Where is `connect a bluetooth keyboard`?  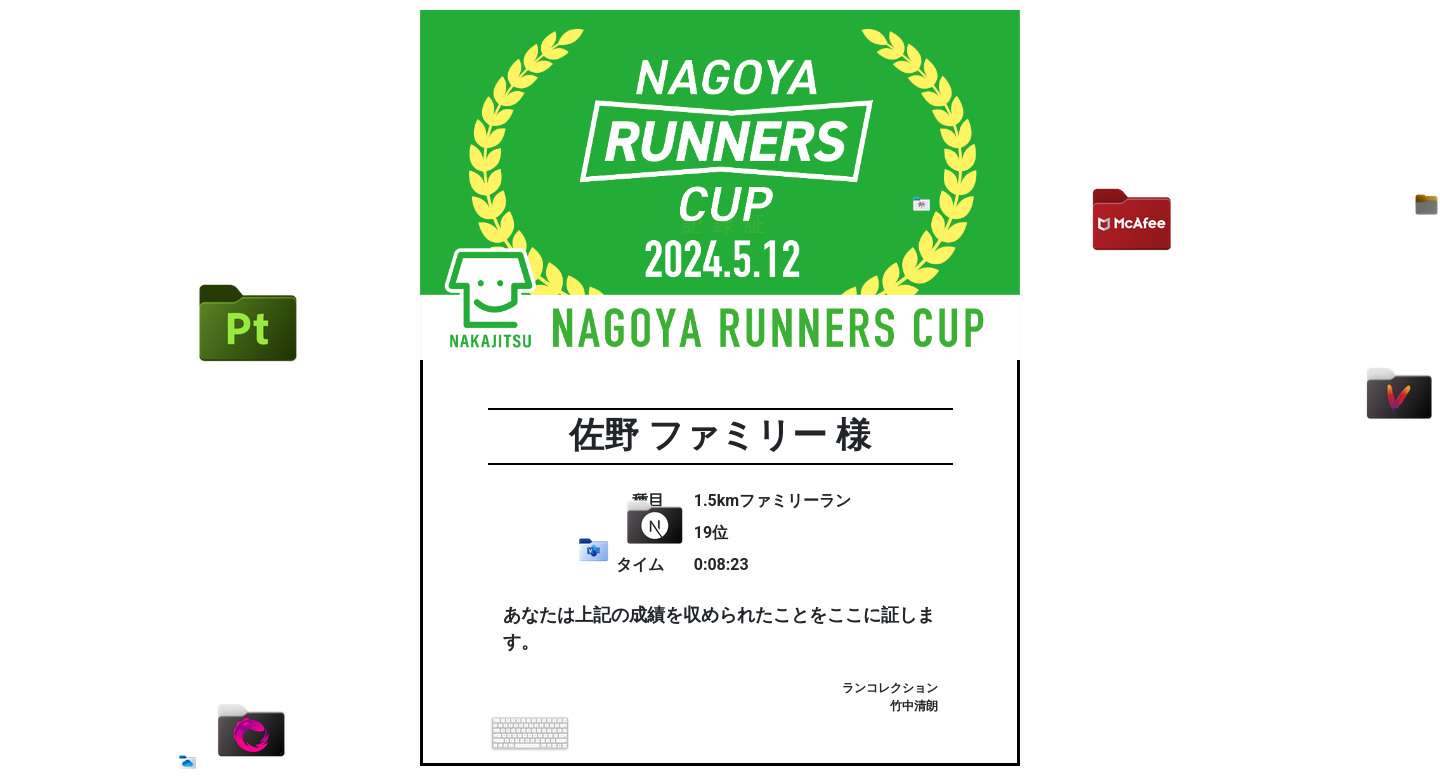 connect a bluetooth keyboard is located at coordinates (530, 733).